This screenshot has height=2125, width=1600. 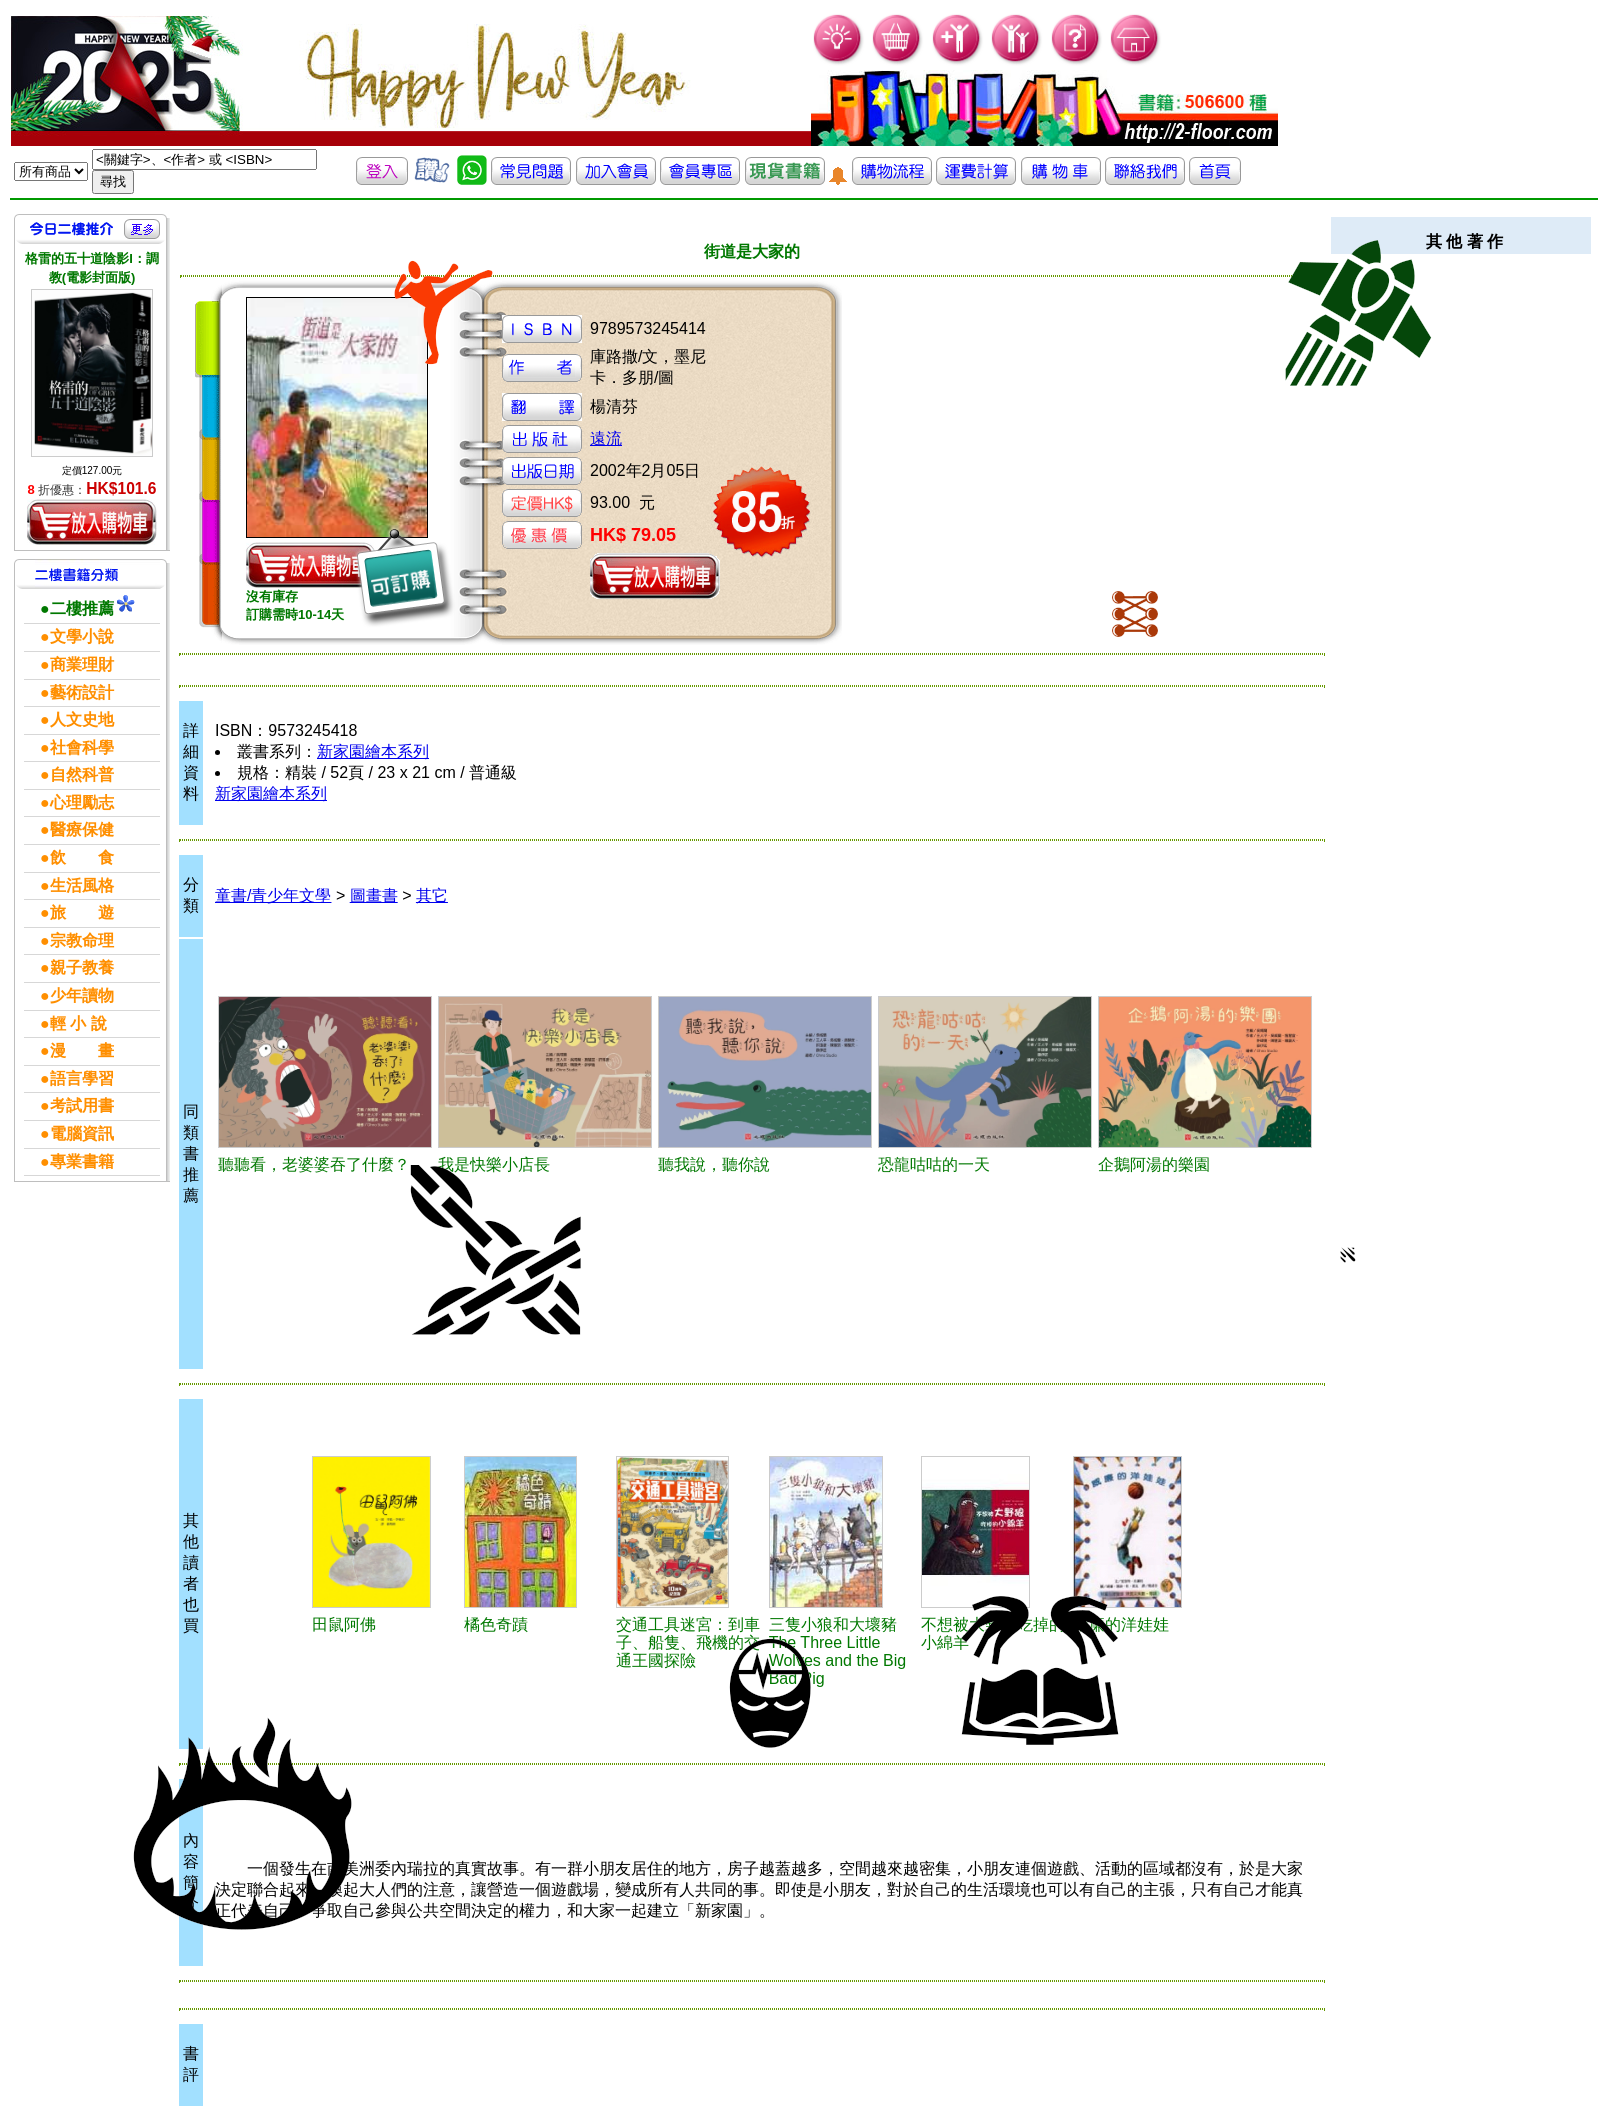 What do you see at coordinates (1135, 614) in the screenshot?
I see `neural network or machine learning feature` at bounding box center [1135, 614].